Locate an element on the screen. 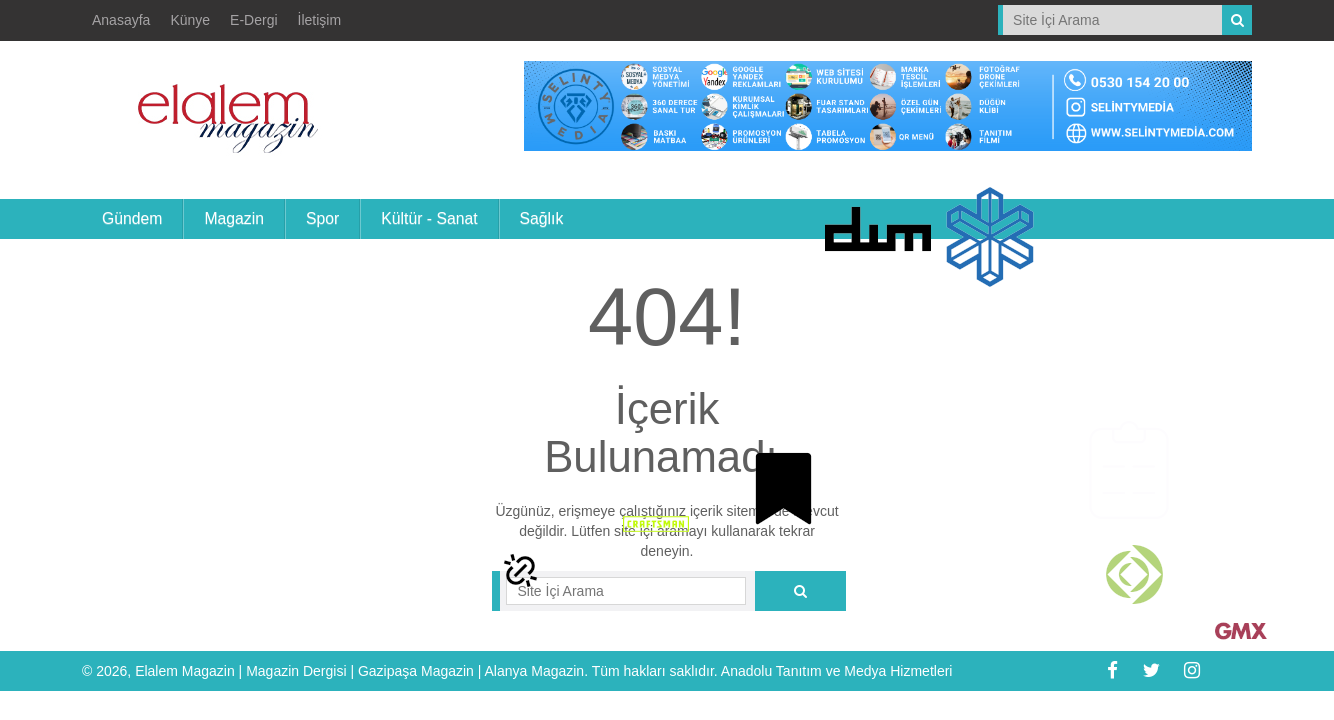 Image resolution: width=1334 pixels, height=720 pixels. dwm window manager logo is located at coordinates (878, 229).